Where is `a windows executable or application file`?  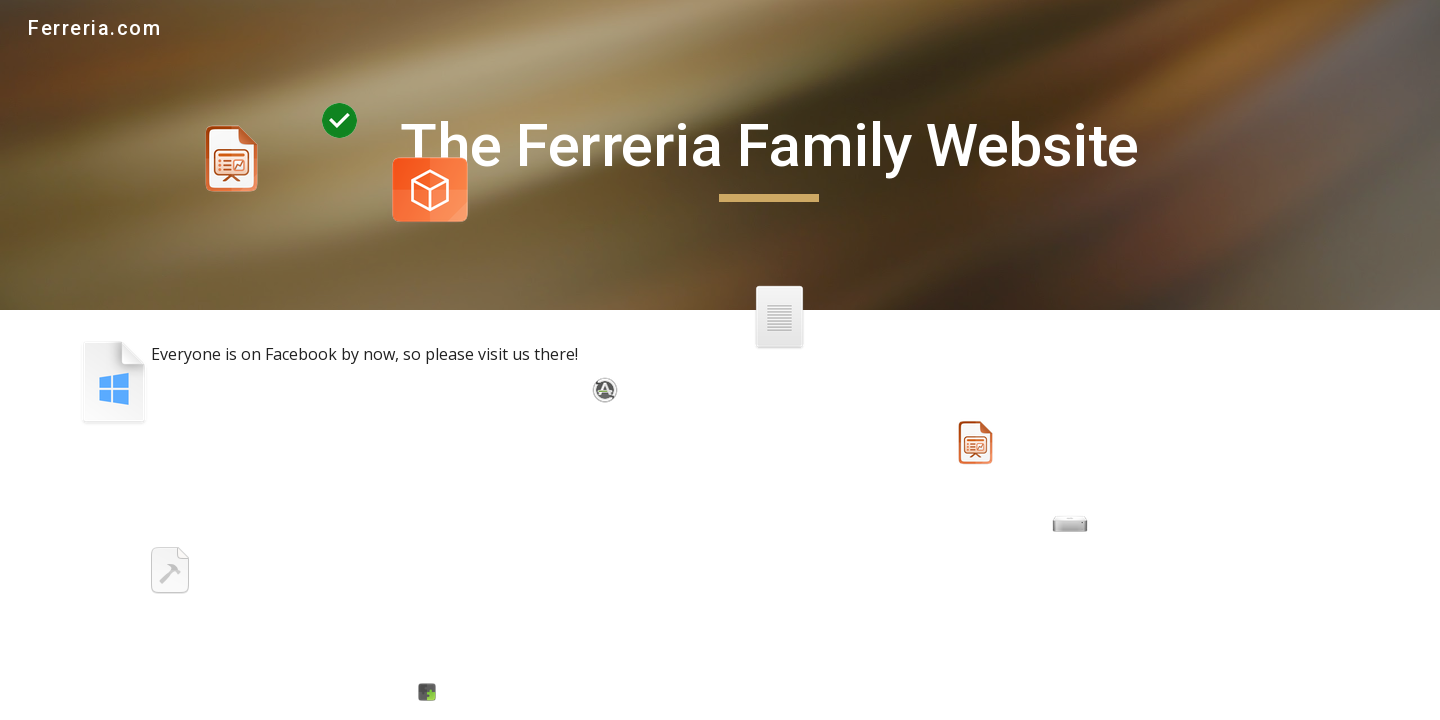
a windows executable or application file is located at coordinates (114, 383).